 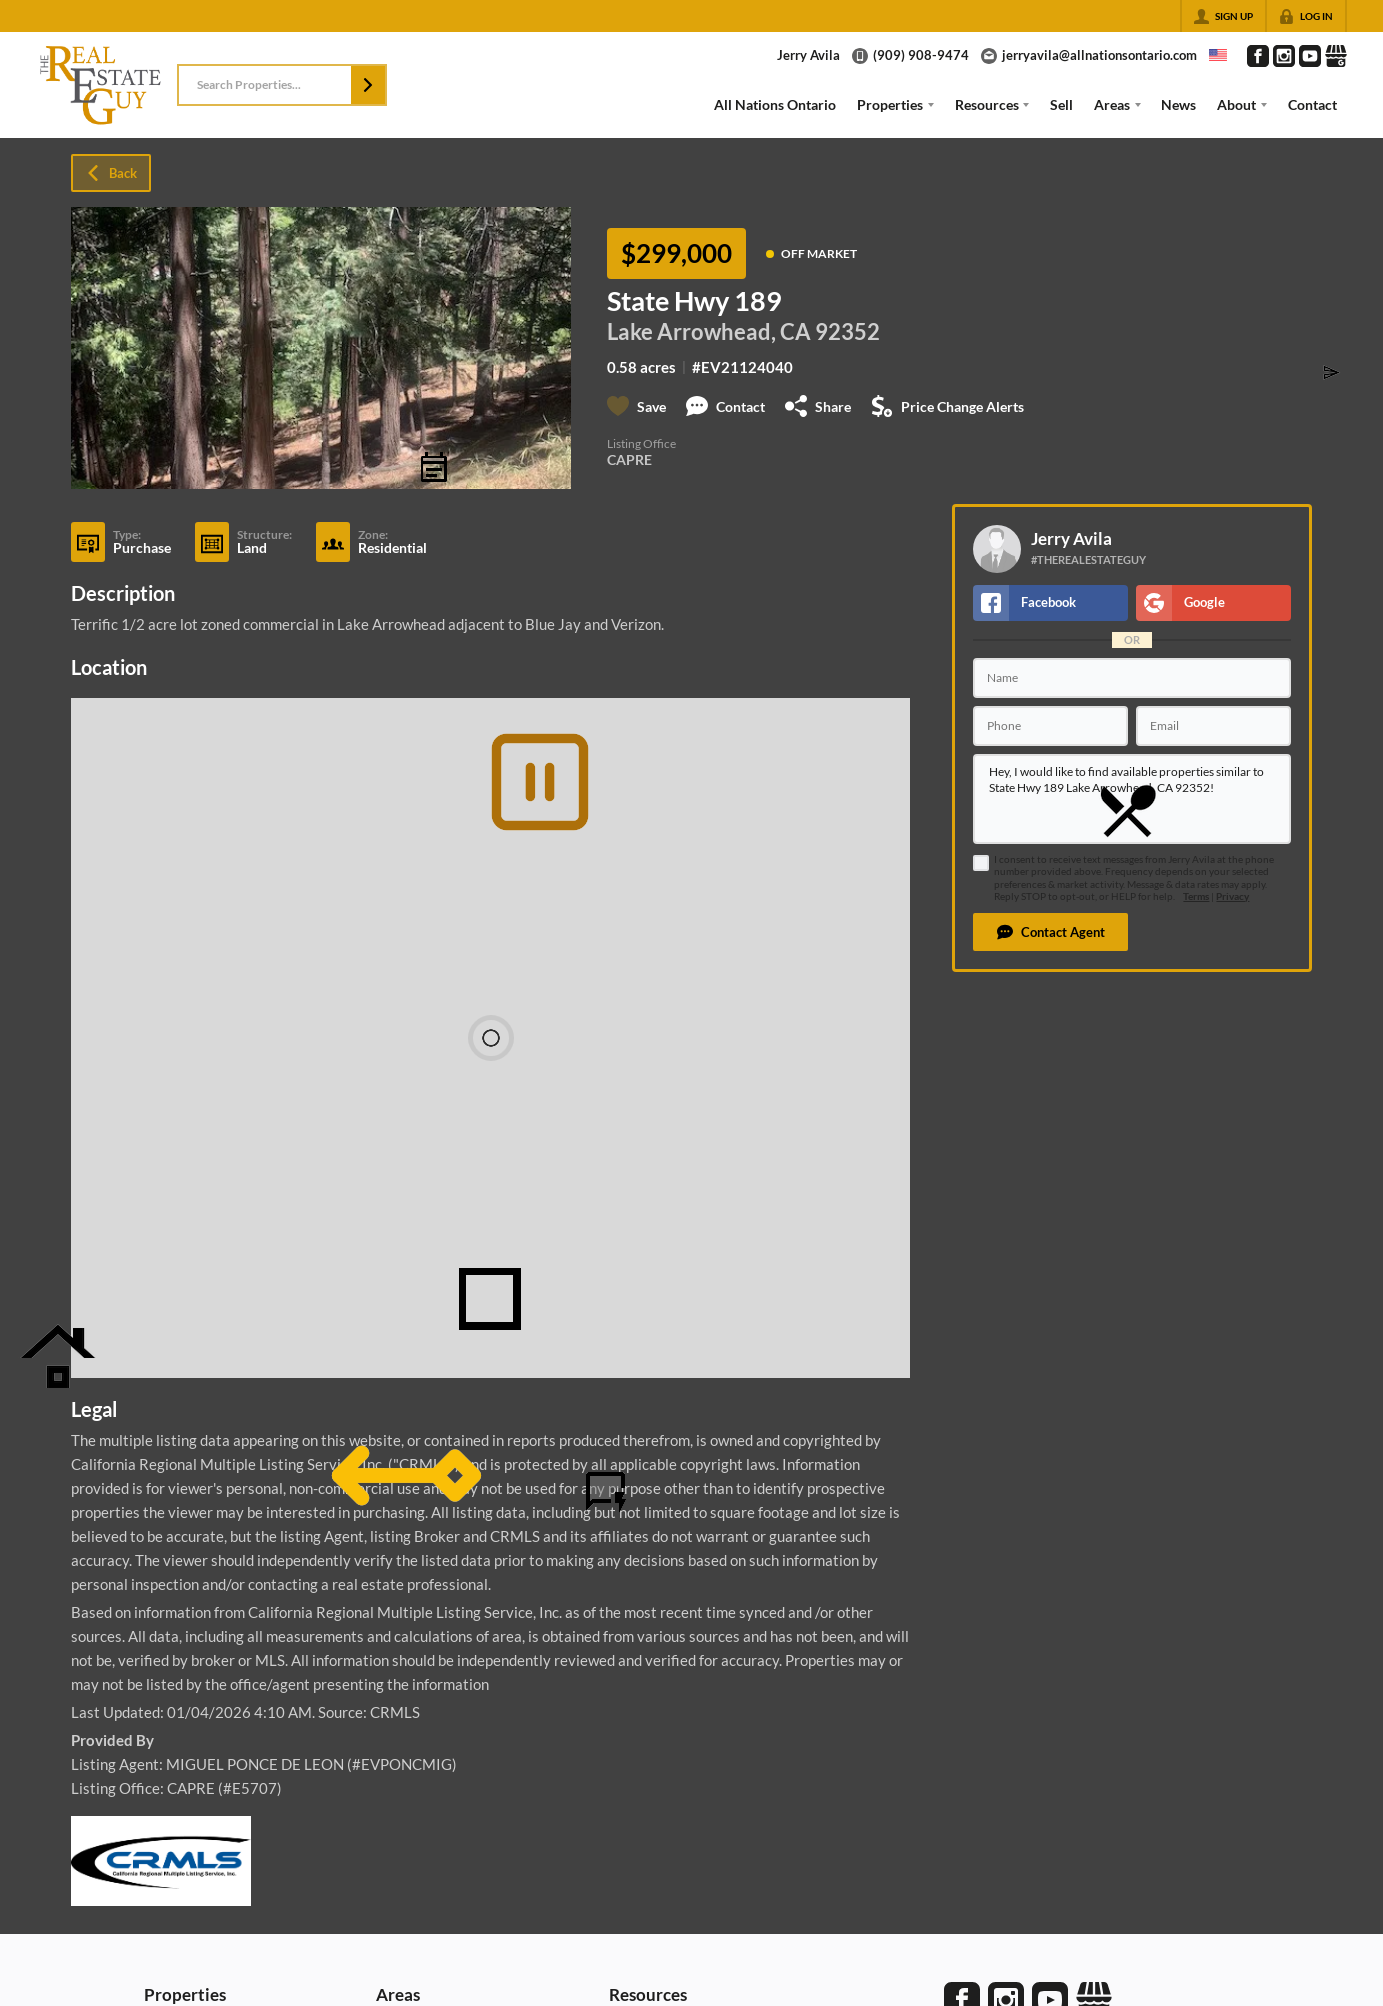 I want to click on pause media playback, so click(x=540, y=782).